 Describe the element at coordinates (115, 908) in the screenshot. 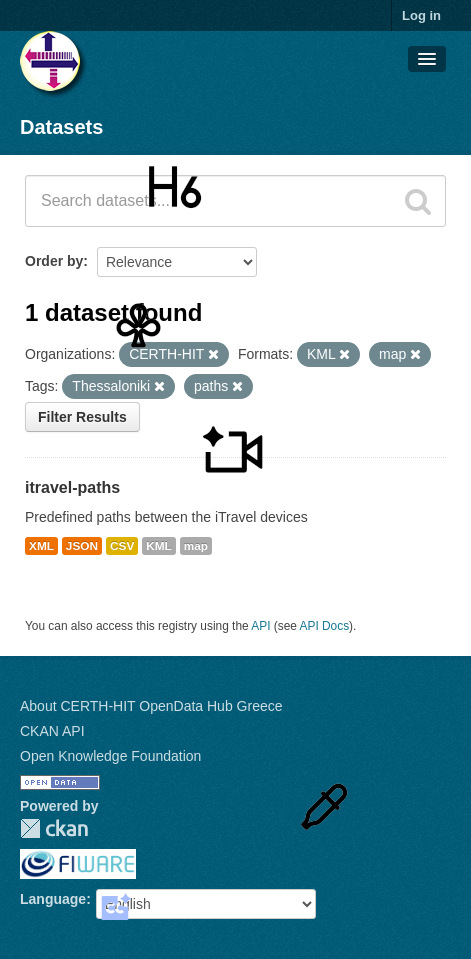

I see `enable AI-generated closed captions` at that location.